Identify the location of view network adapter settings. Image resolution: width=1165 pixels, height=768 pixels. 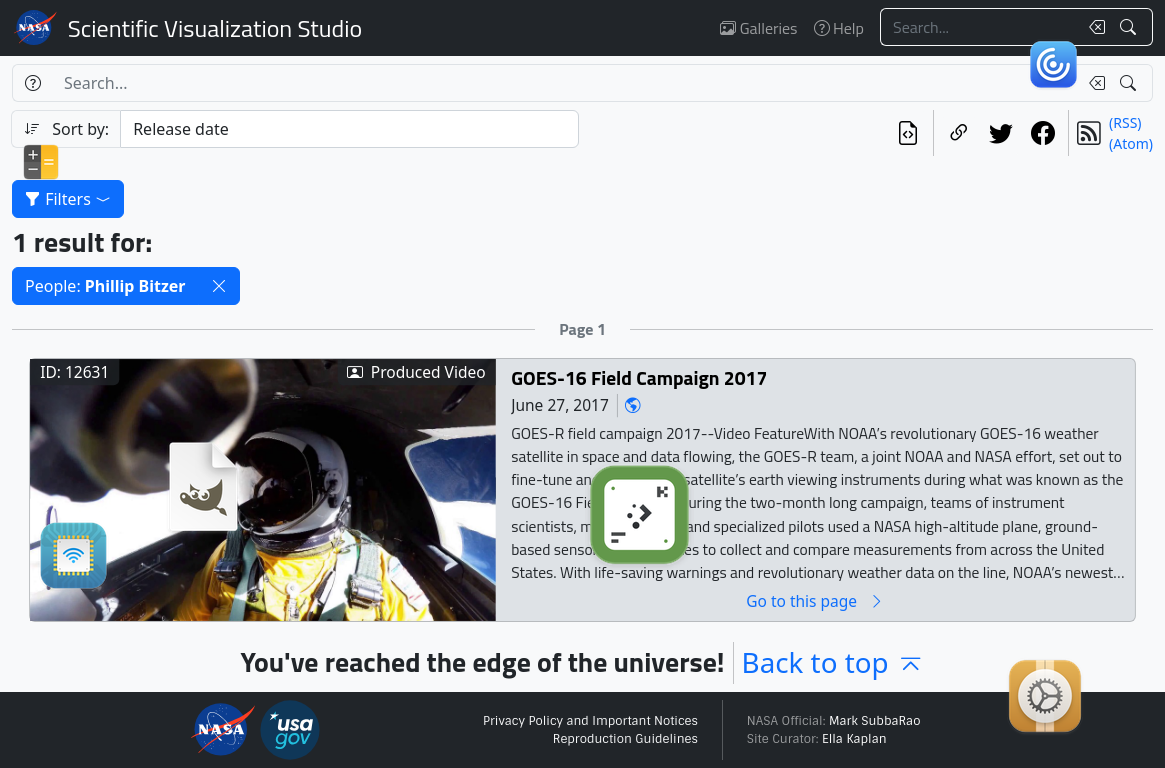
(73, 555).